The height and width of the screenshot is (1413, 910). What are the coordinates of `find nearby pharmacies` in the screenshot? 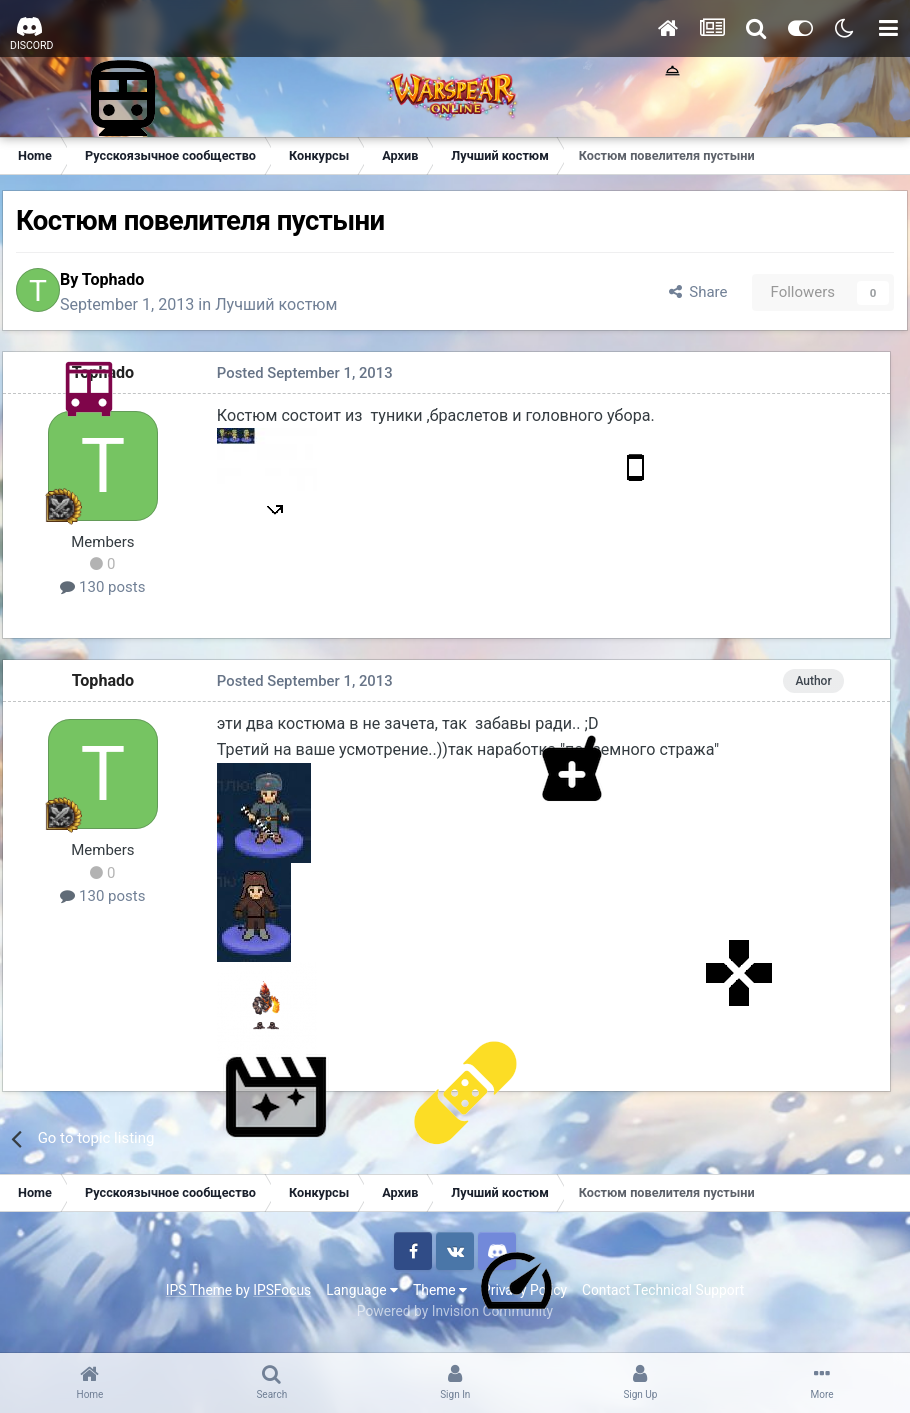 It's located at (572, 771).